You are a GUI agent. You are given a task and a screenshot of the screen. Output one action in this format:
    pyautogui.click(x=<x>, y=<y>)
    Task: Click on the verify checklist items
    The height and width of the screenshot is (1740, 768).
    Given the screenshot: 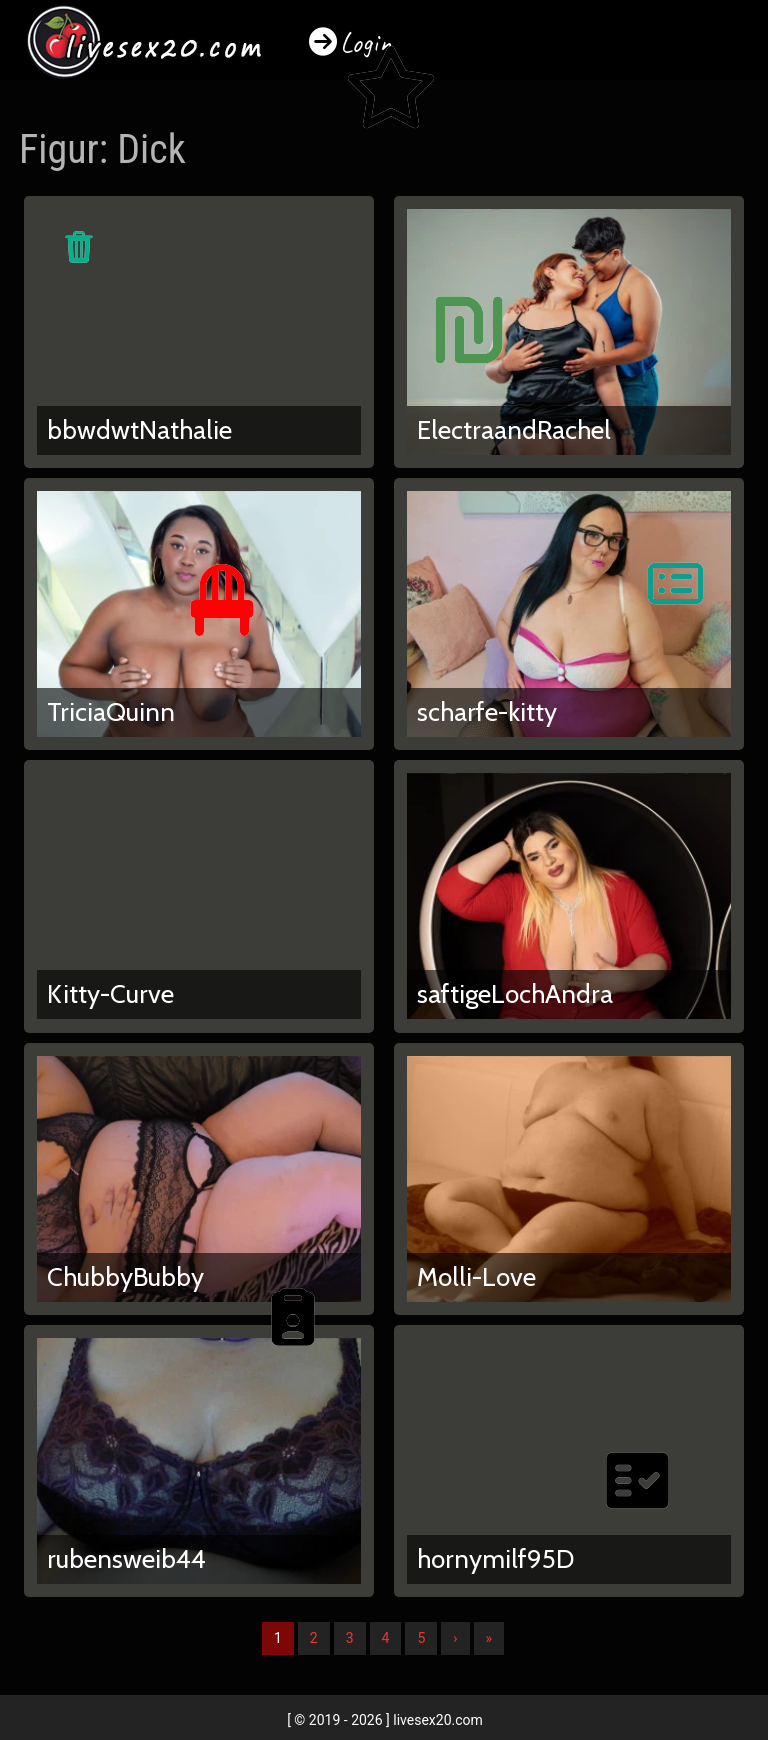 What is the action you would take?
    pyautogui.click(x=637, y=1480)
    